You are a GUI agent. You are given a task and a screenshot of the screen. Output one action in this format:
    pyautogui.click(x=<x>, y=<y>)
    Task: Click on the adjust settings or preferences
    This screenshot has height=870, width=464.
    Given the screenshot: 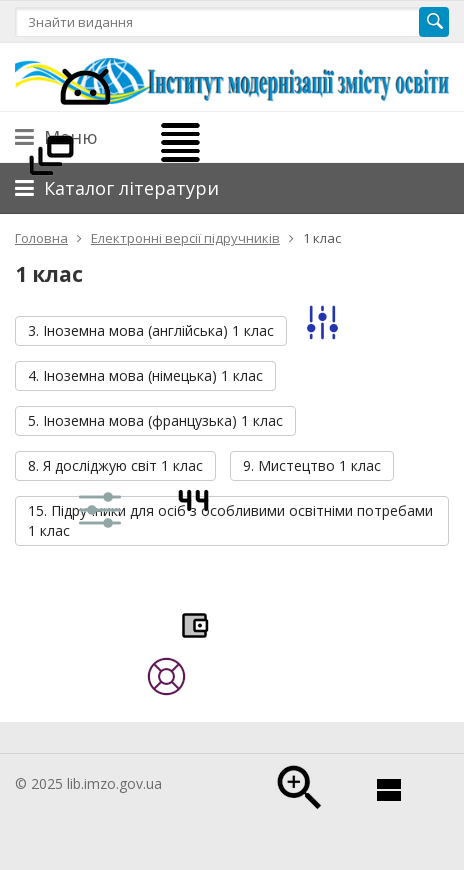 What is the action you would take?
    pyautogui.click(x=322, y=322)
    